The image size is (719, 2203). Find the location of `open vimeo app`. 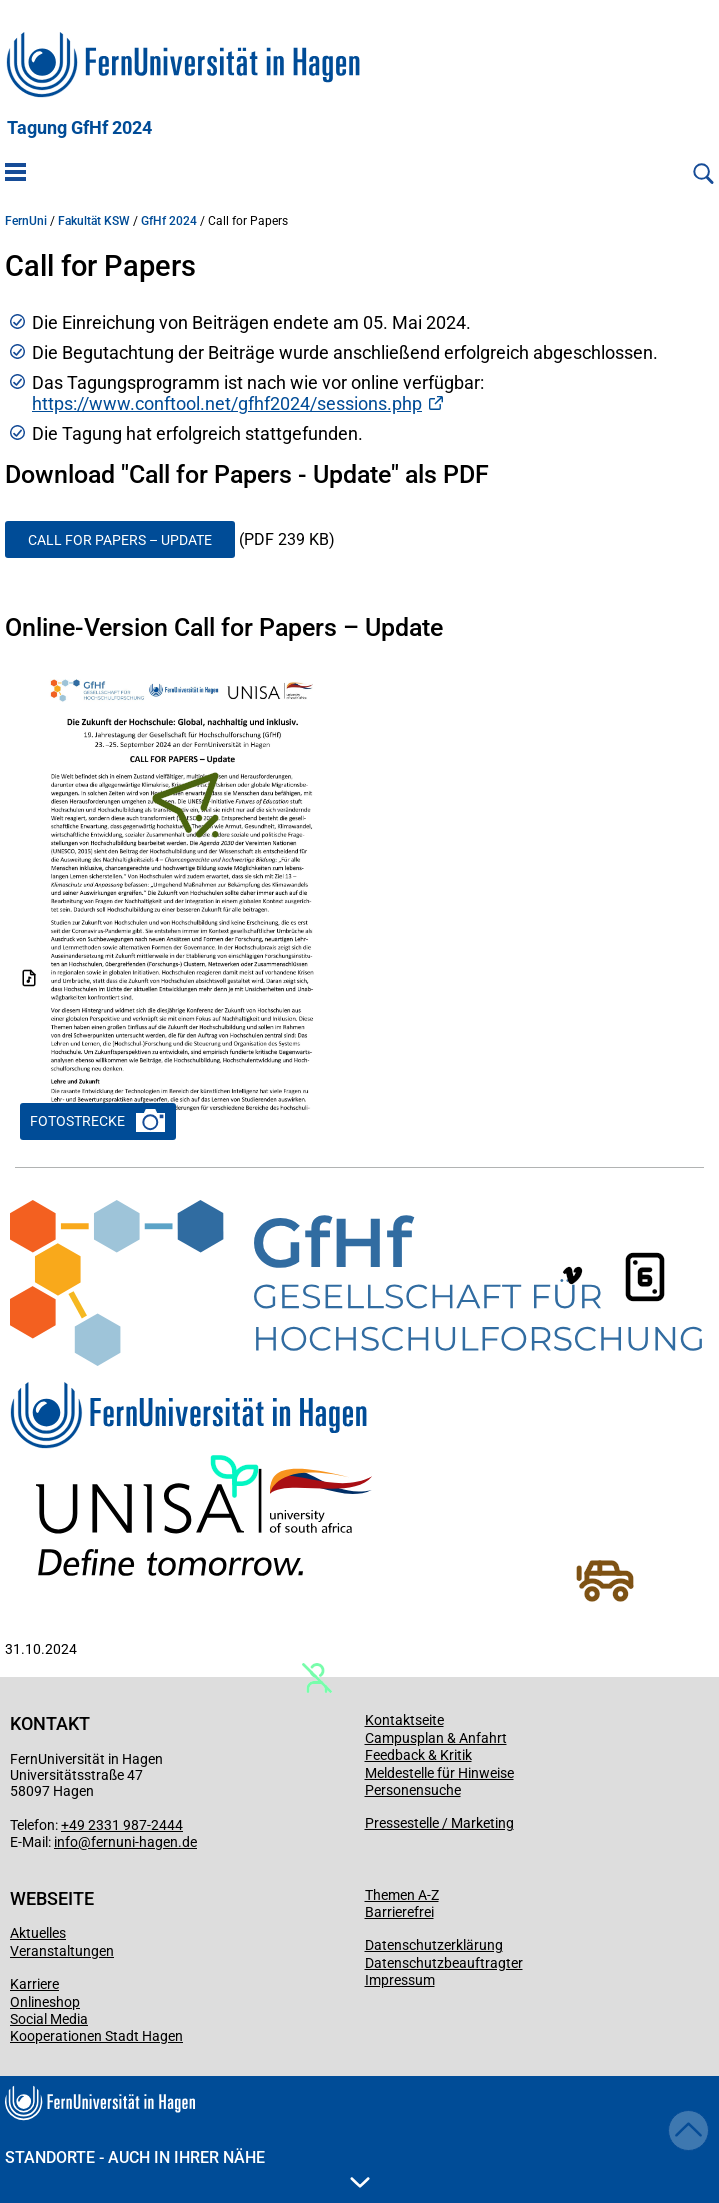

open vimeo app is located at coordinates (572, 1275).